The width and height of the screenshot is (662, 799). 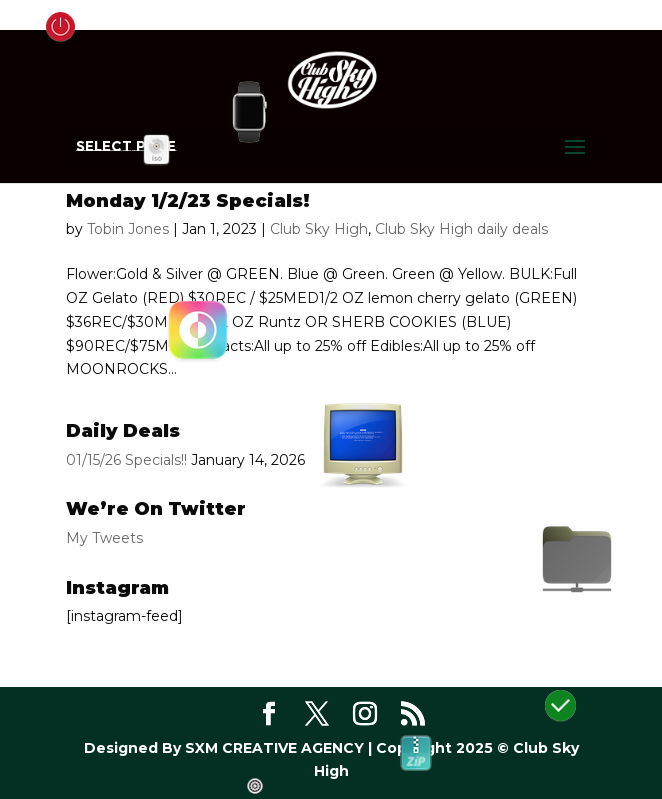 What do you see at coordinates (255, 786) in the screenshot?
I see `view or edit document properties` at bounding box center [255, 786].